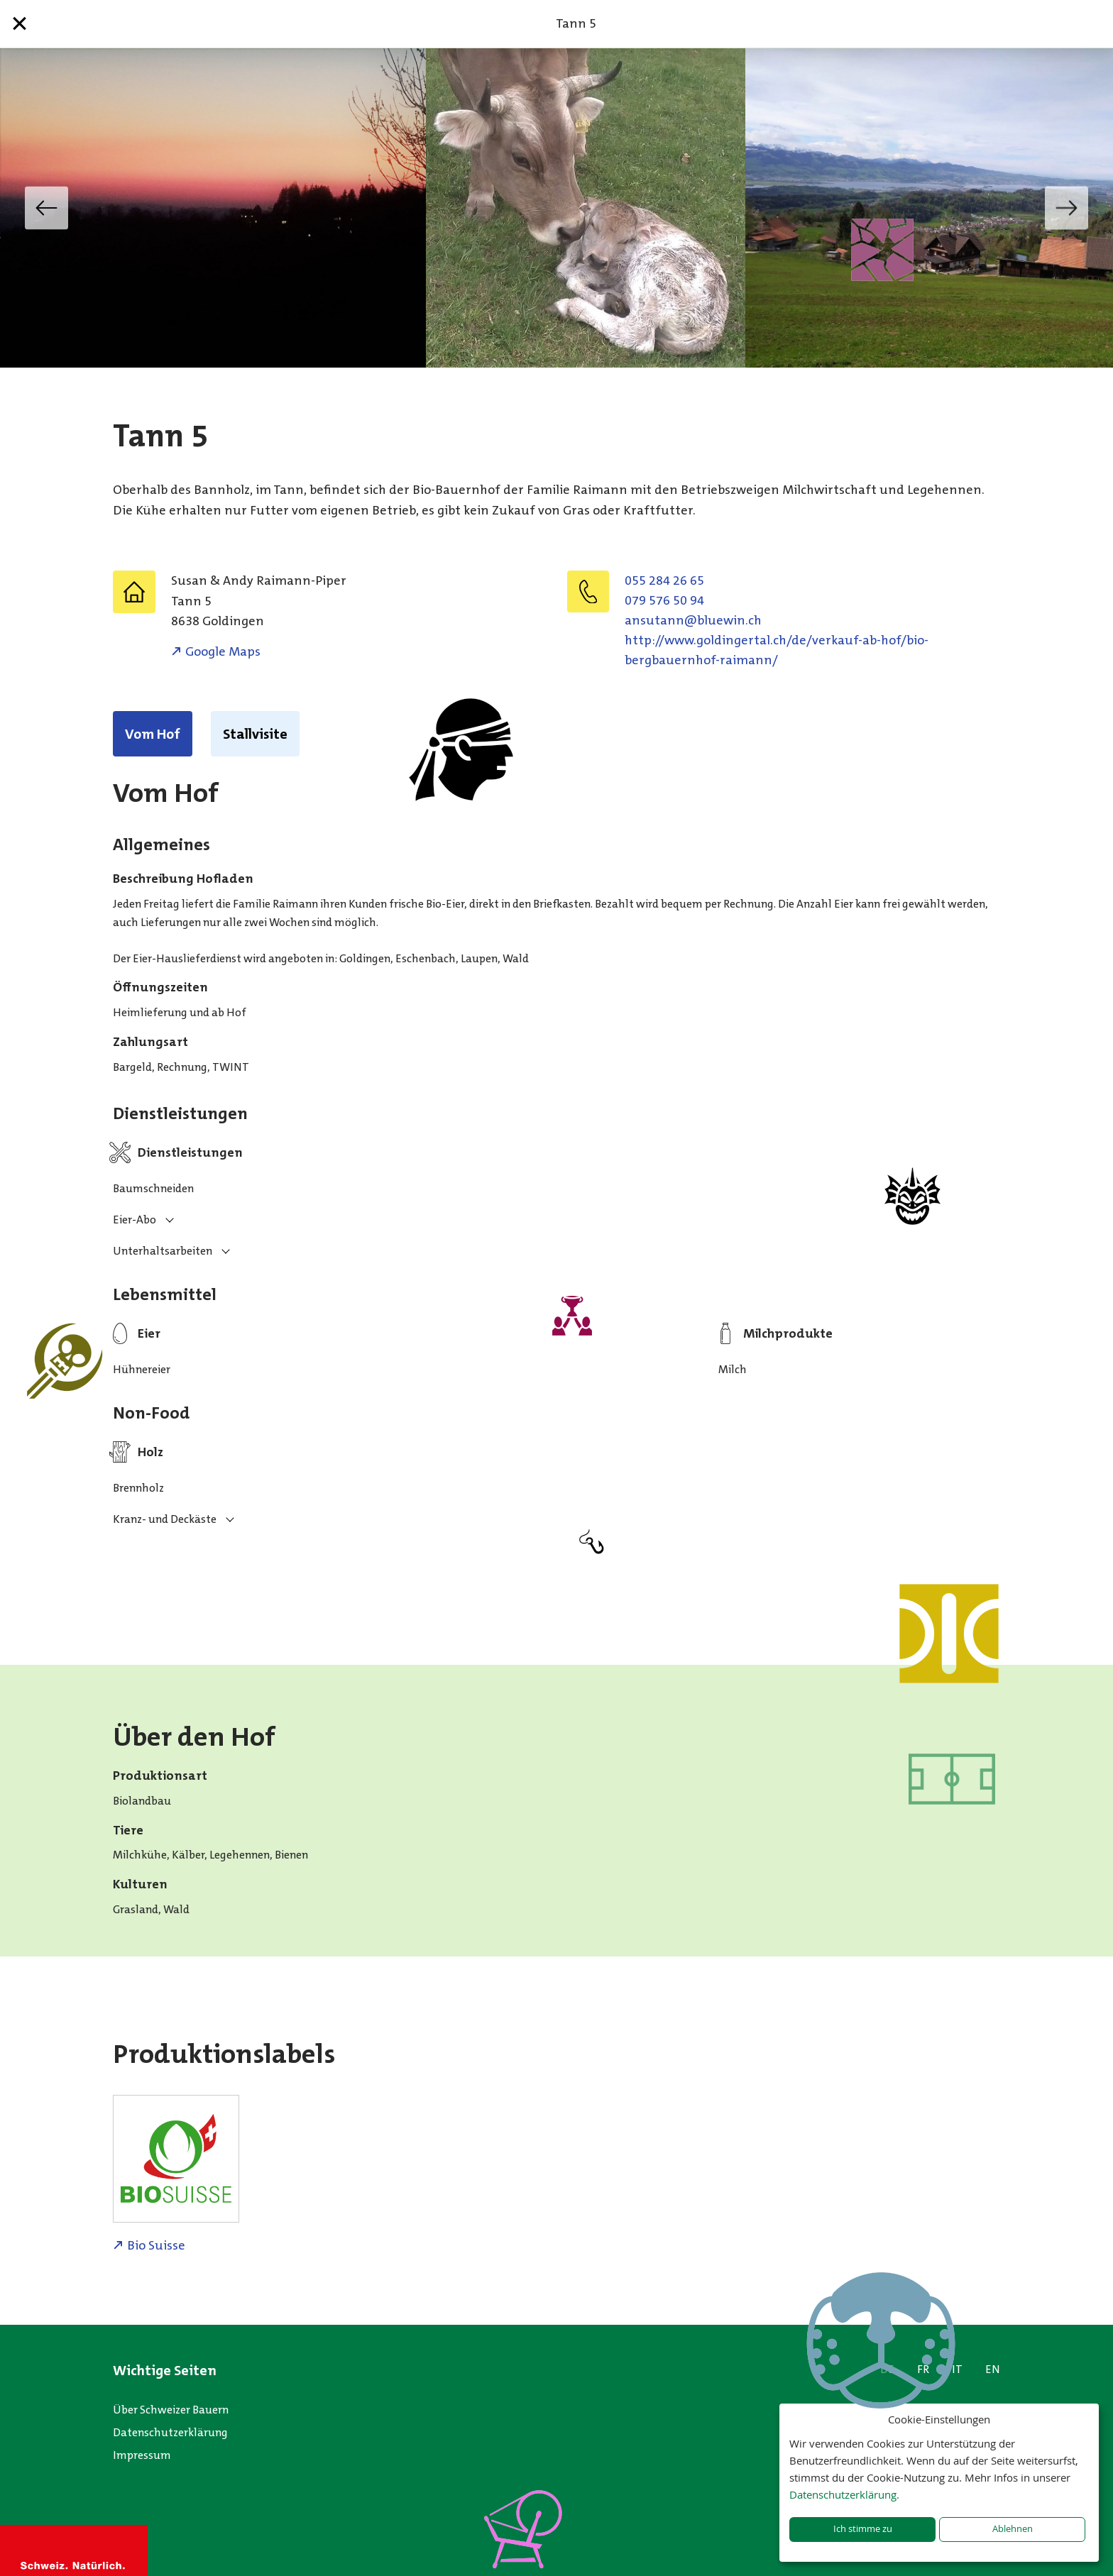 The height and width of the screenshot is (2576, 1113). I want to click on abstract game logo or brand icon, so click(949, 1634).